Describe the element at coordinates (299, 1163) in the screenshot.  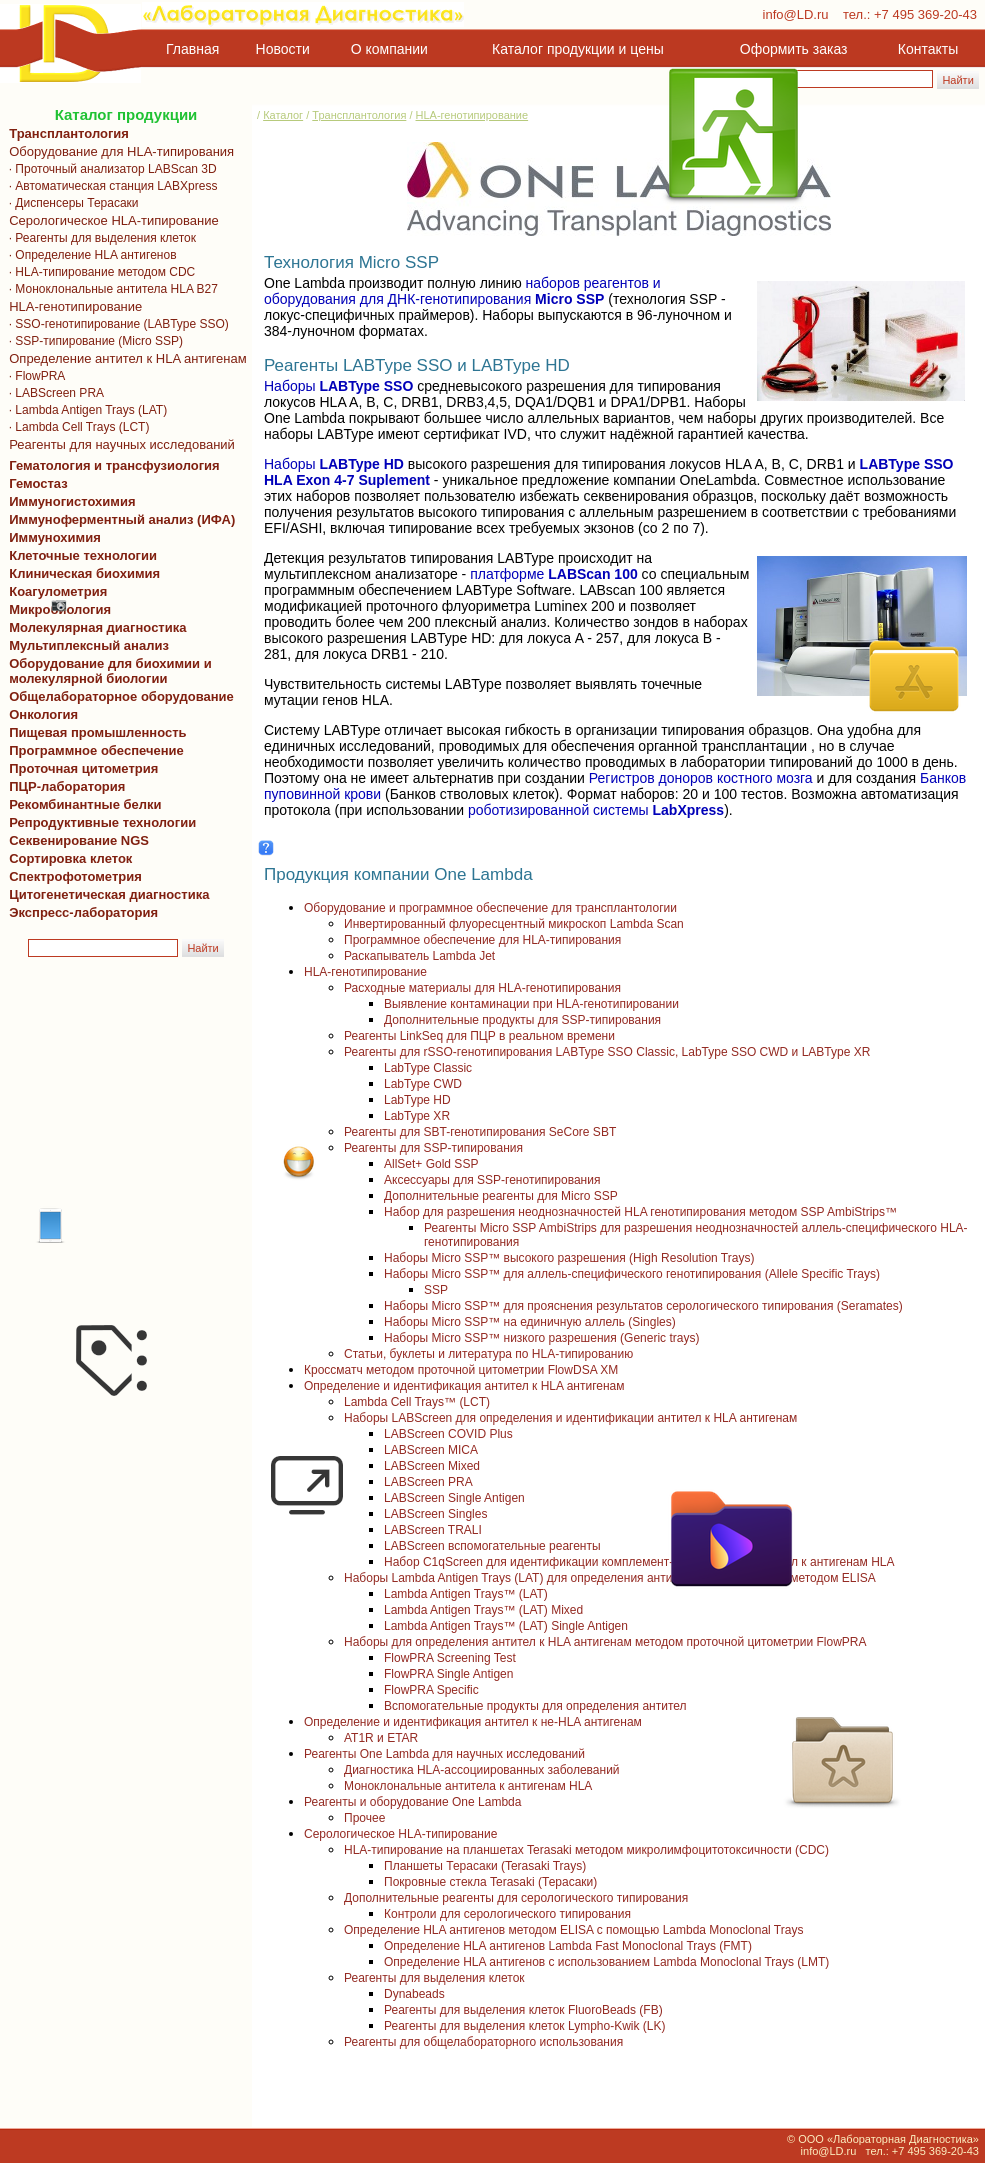
I see `react with laughter to a message` at that location.